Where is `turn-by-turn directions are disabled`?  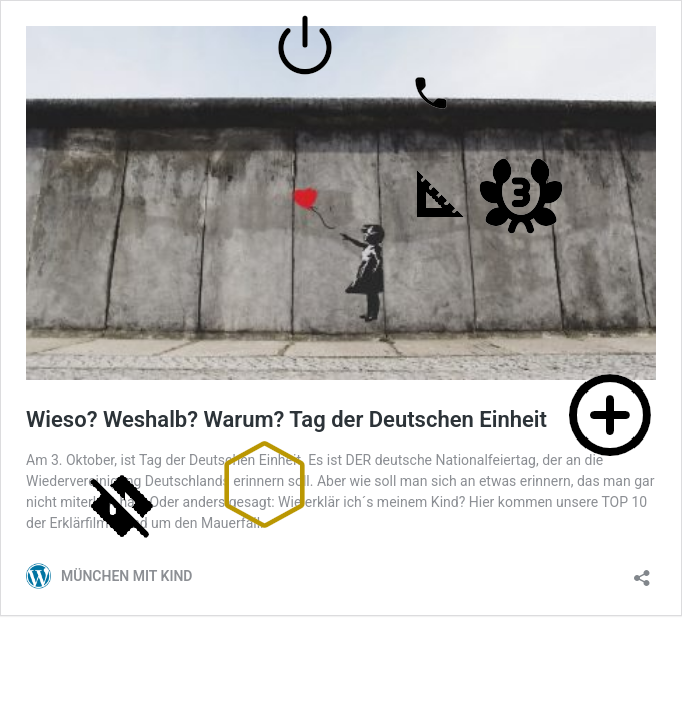 turn-by-turn directions are disabled is located at coordinates (122, 506).